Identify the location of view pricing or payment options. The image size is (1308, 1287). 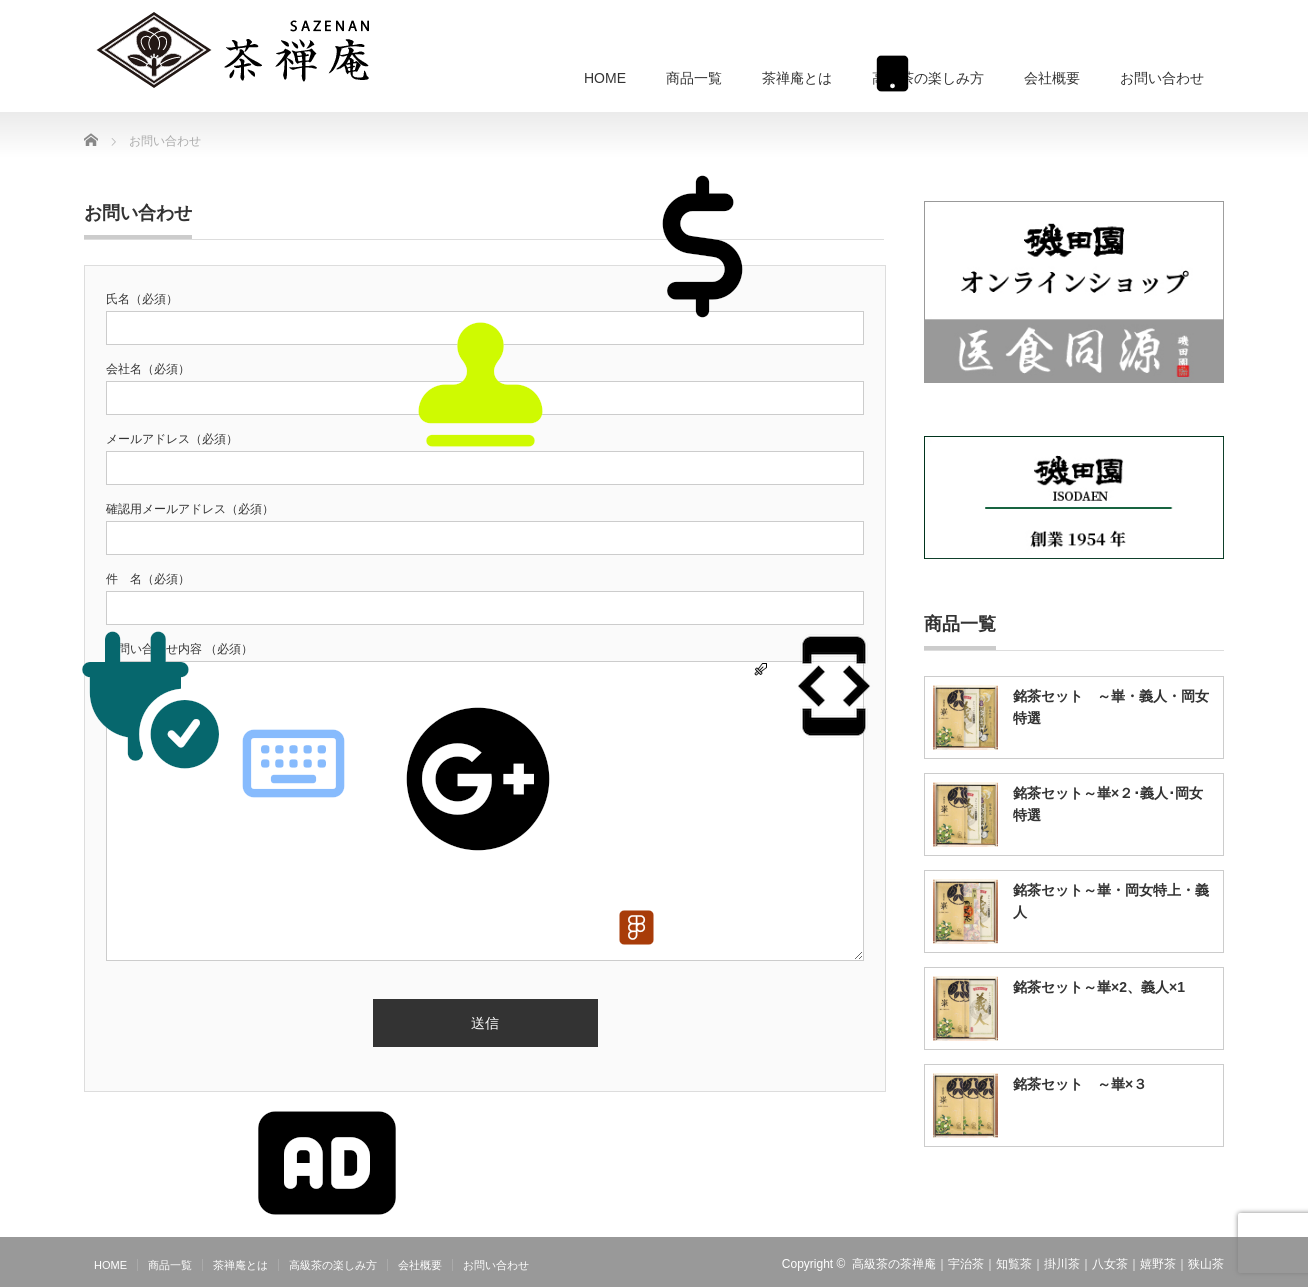
(702, 246).